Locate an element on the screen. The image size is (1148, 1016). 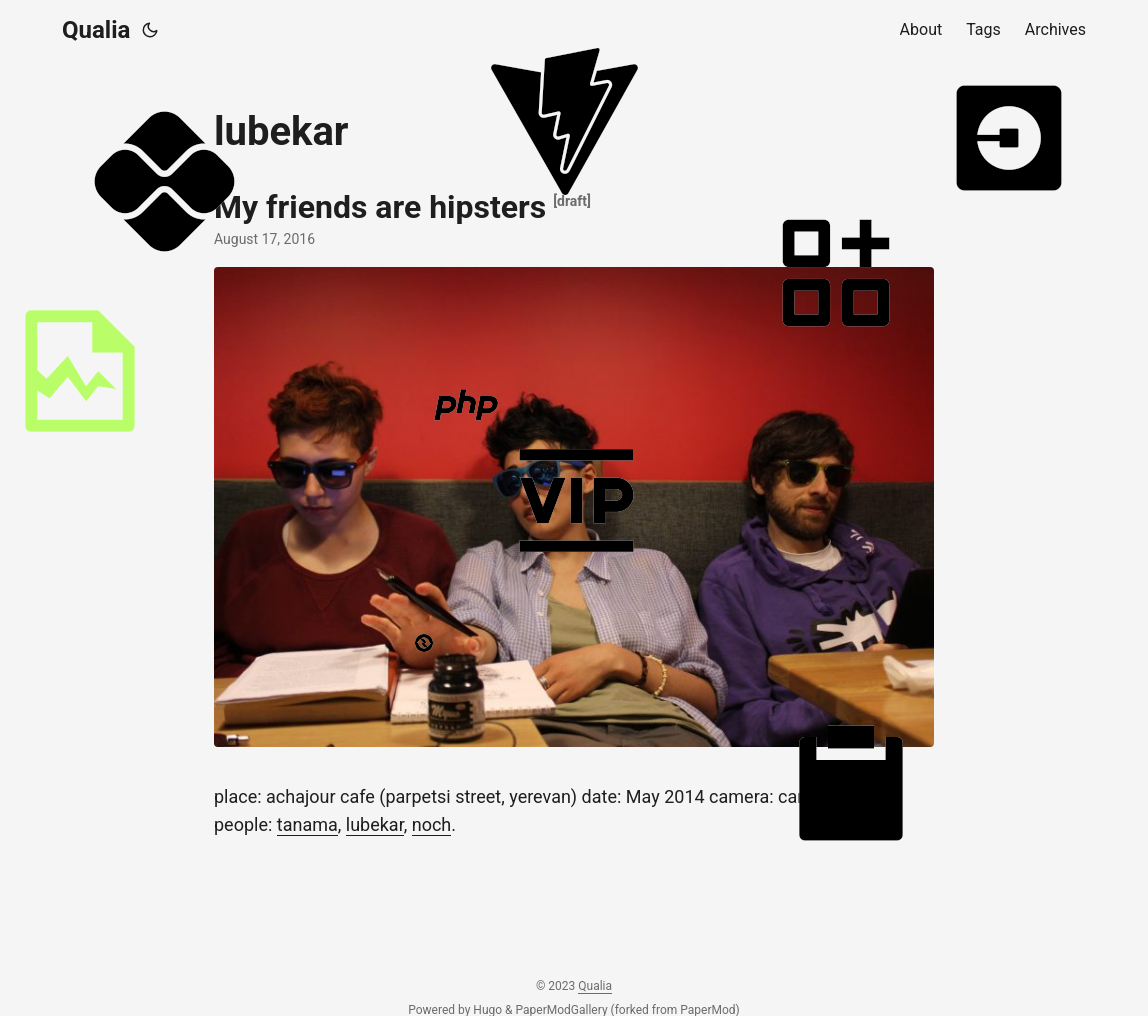
open Convertio file conversion service is located at coordinates (424, 643).